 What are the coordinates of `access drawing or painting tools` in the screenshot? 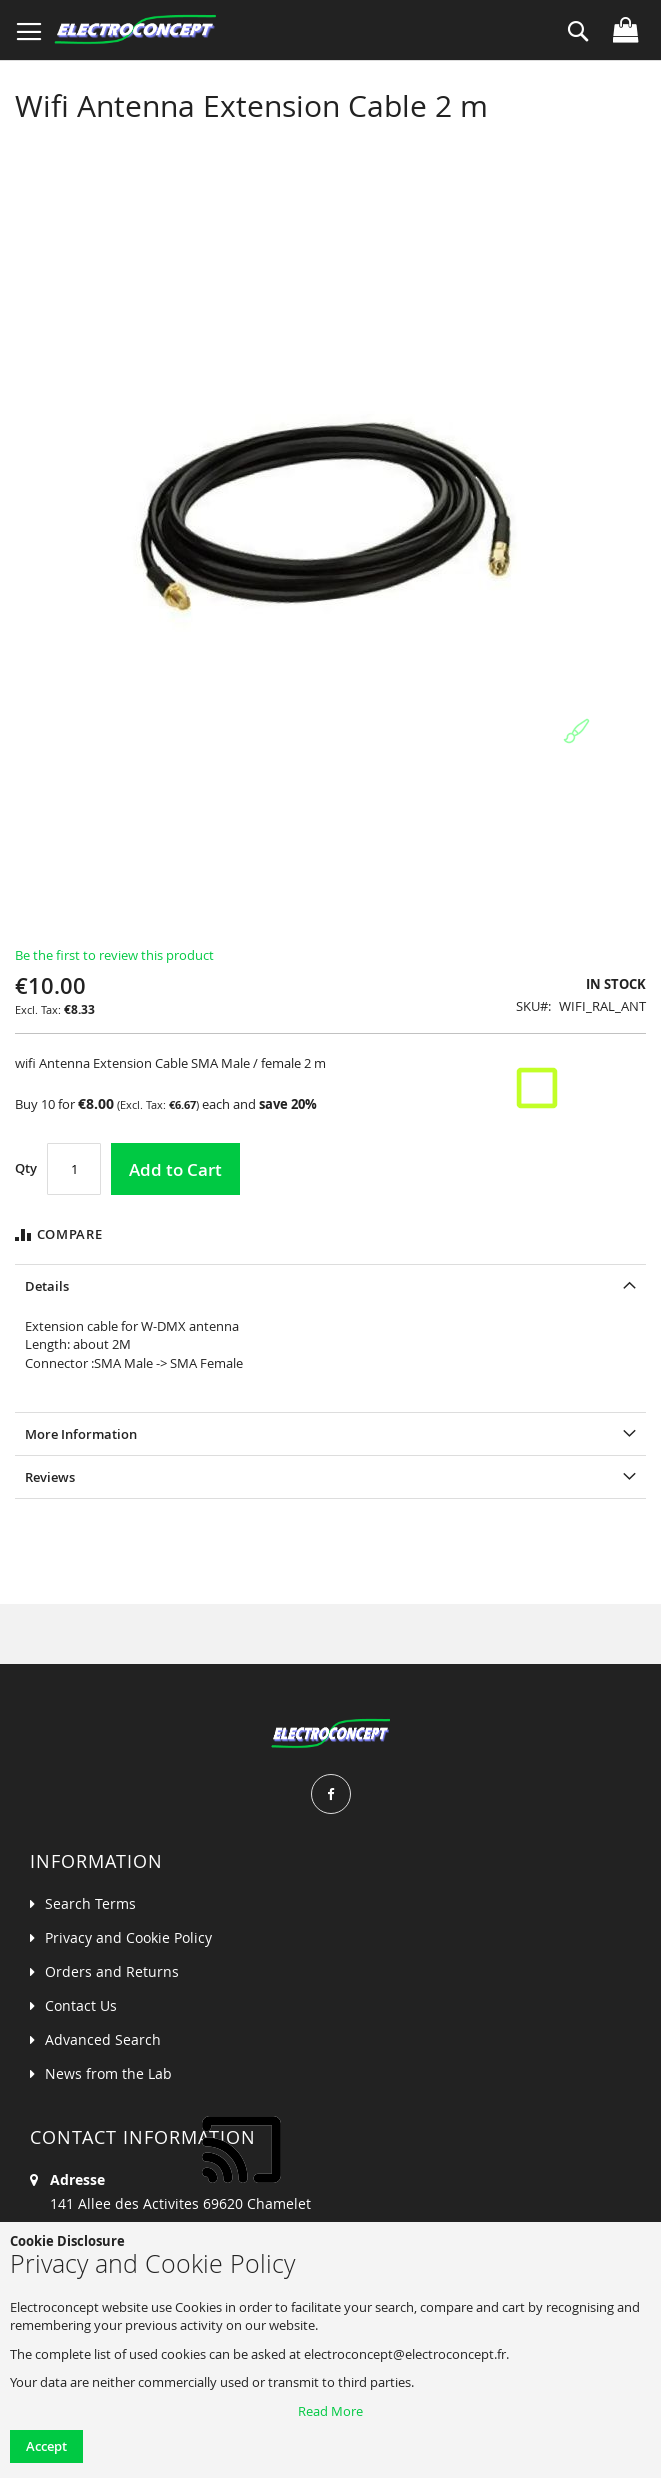 It's located at (577, 731).